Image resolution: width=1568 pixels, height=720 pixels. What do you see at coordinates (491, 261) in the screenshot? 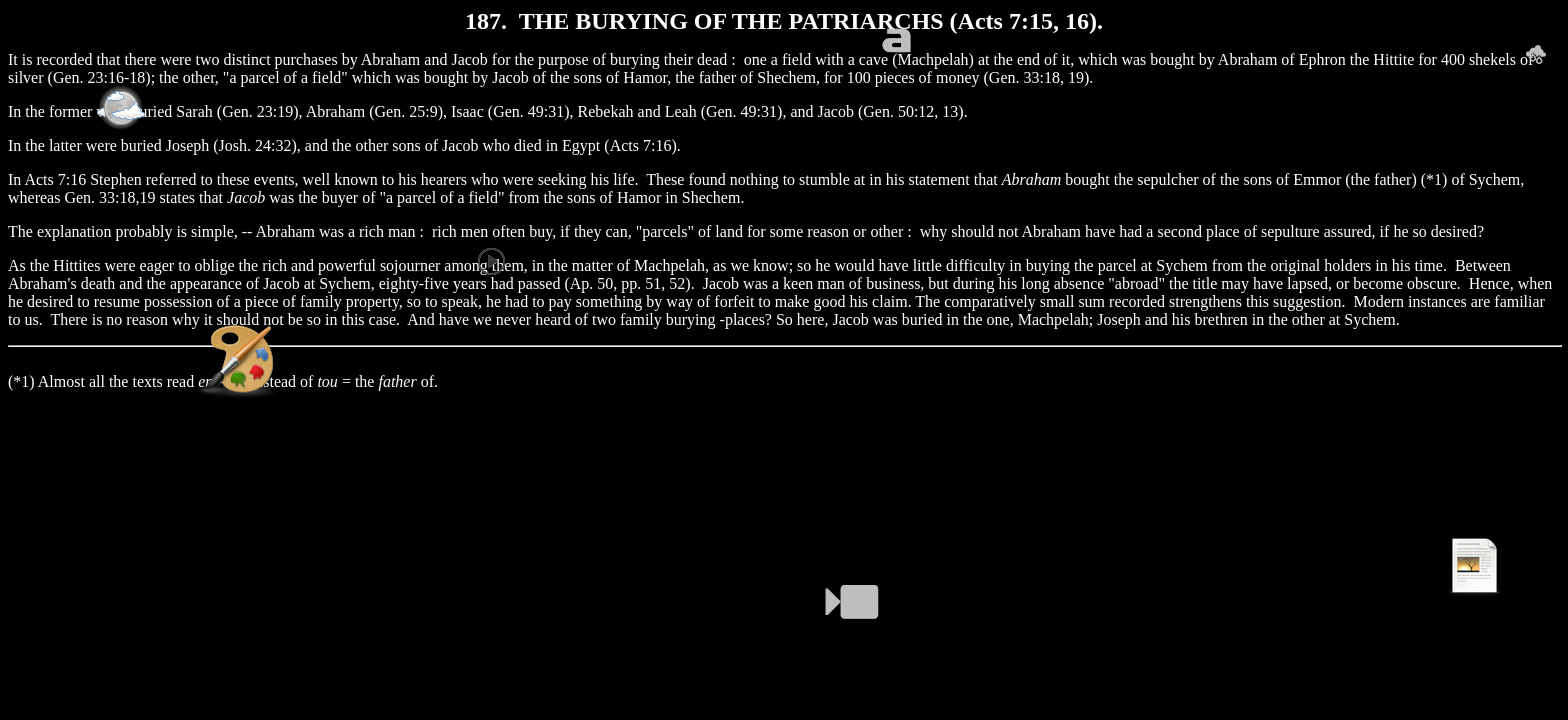
I see `start or resume a process` at bounding box center [491, 261].